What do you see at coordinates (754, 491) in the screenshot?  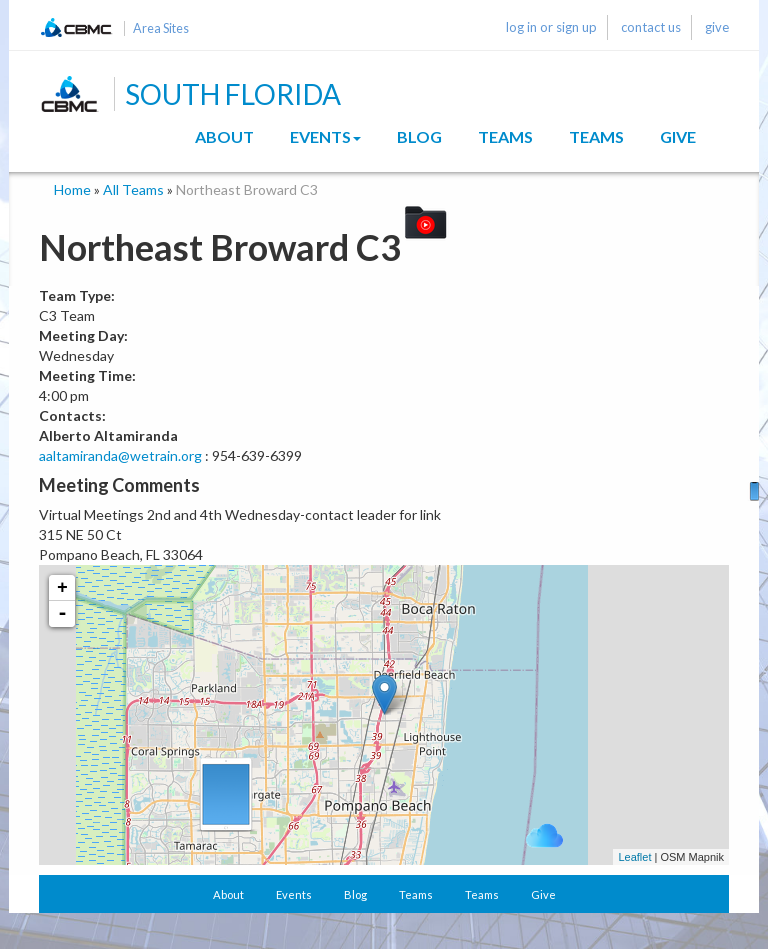 I see `iPhone 12 device icon` at bounding box center [754, 491].